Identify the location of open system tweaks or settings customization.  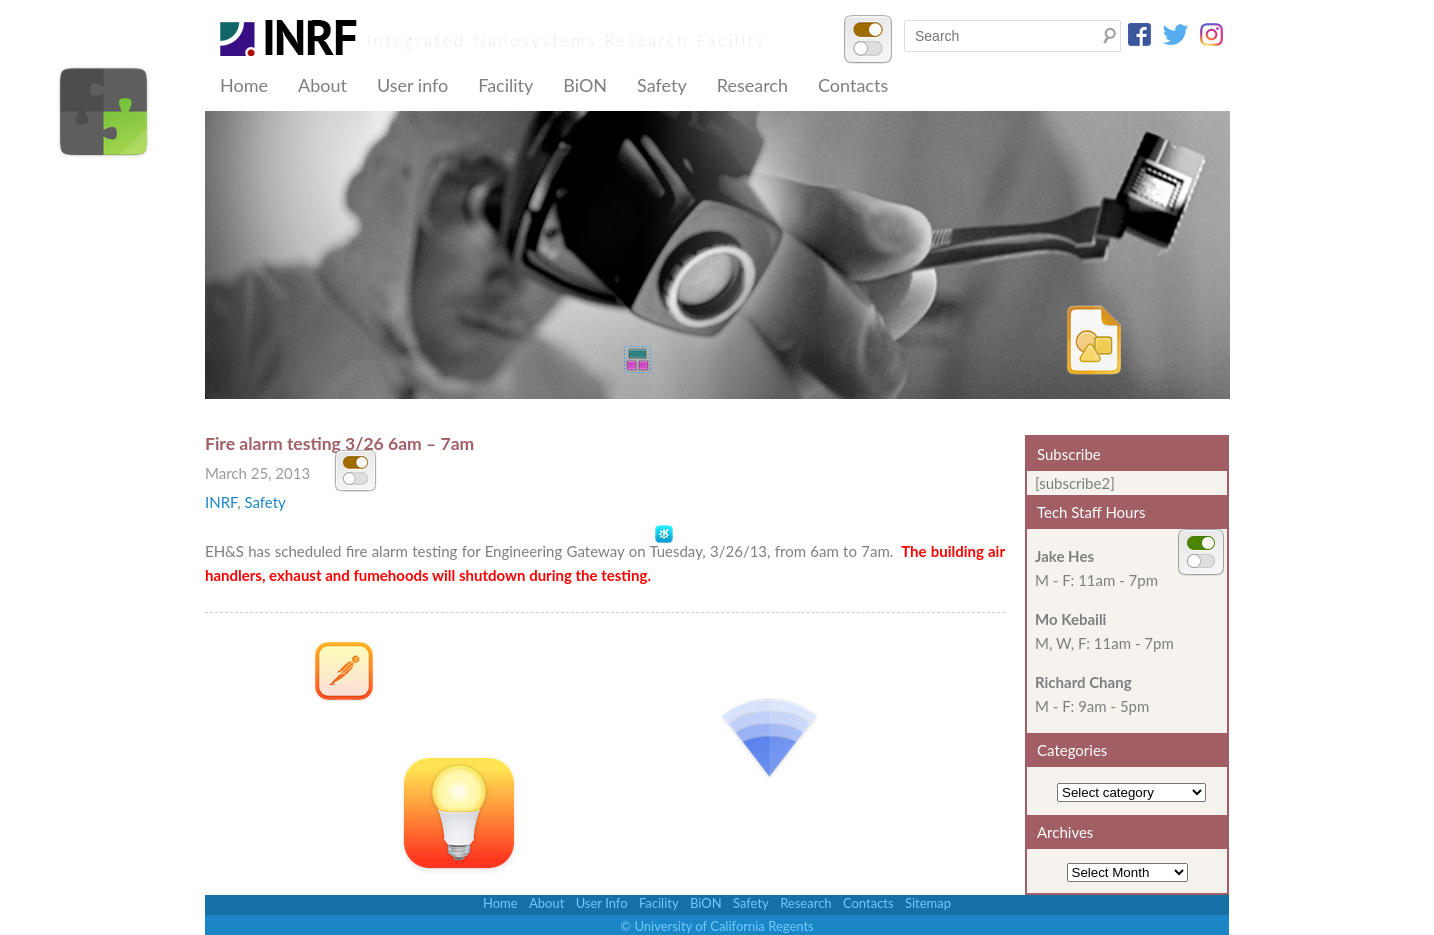
(355, 470).